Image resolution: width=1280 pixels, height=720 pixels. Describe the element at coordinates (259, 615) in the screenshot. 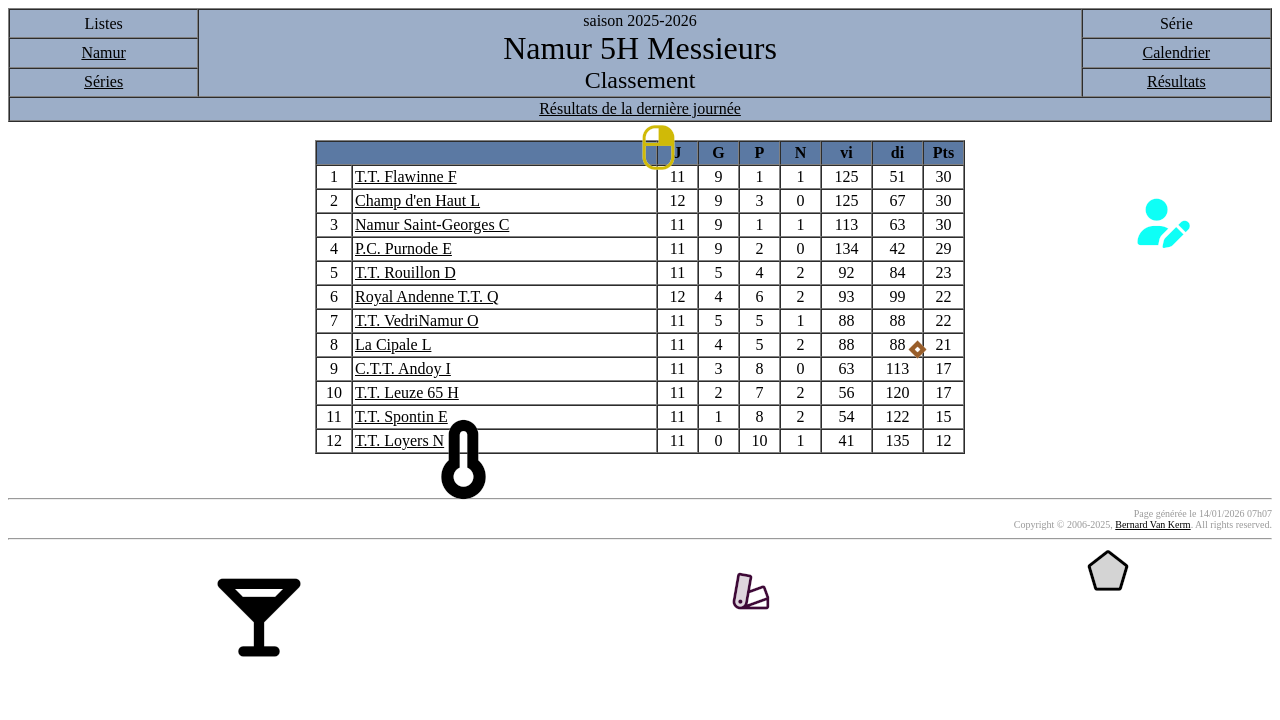

I see `view bar or cocktail menu` at that location.